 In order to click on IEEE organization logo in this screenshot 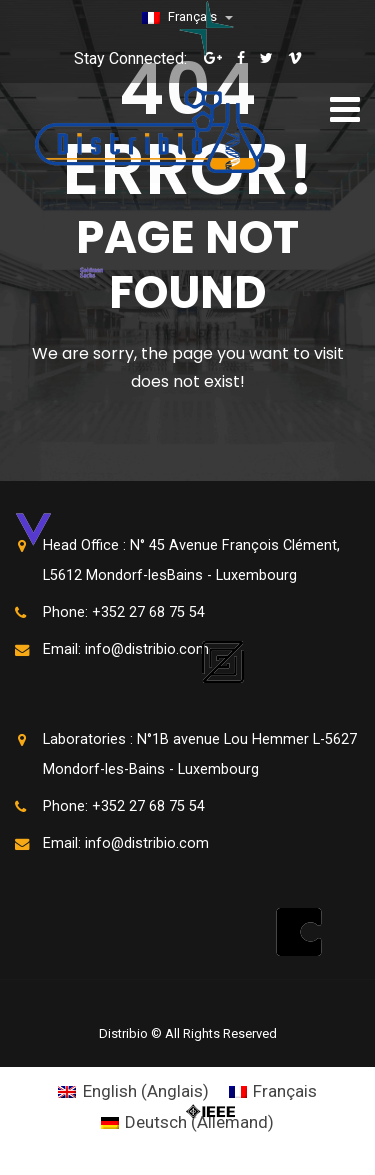, I will do `click(210, 1111)`.